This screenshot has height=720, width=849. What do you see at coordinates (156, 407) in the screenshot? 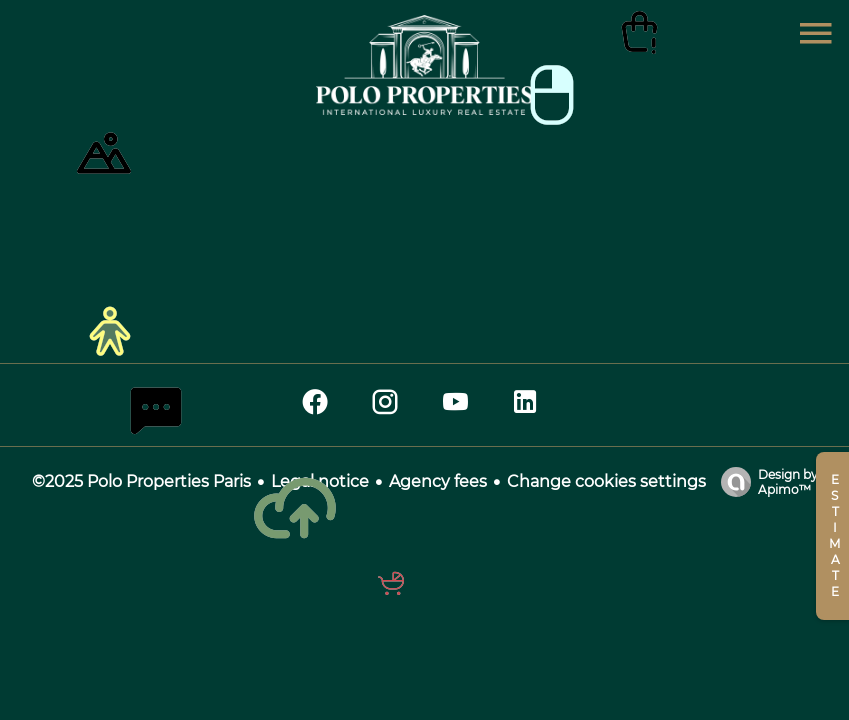
I see `open chat or messaging` at bounding box center [156, 407].